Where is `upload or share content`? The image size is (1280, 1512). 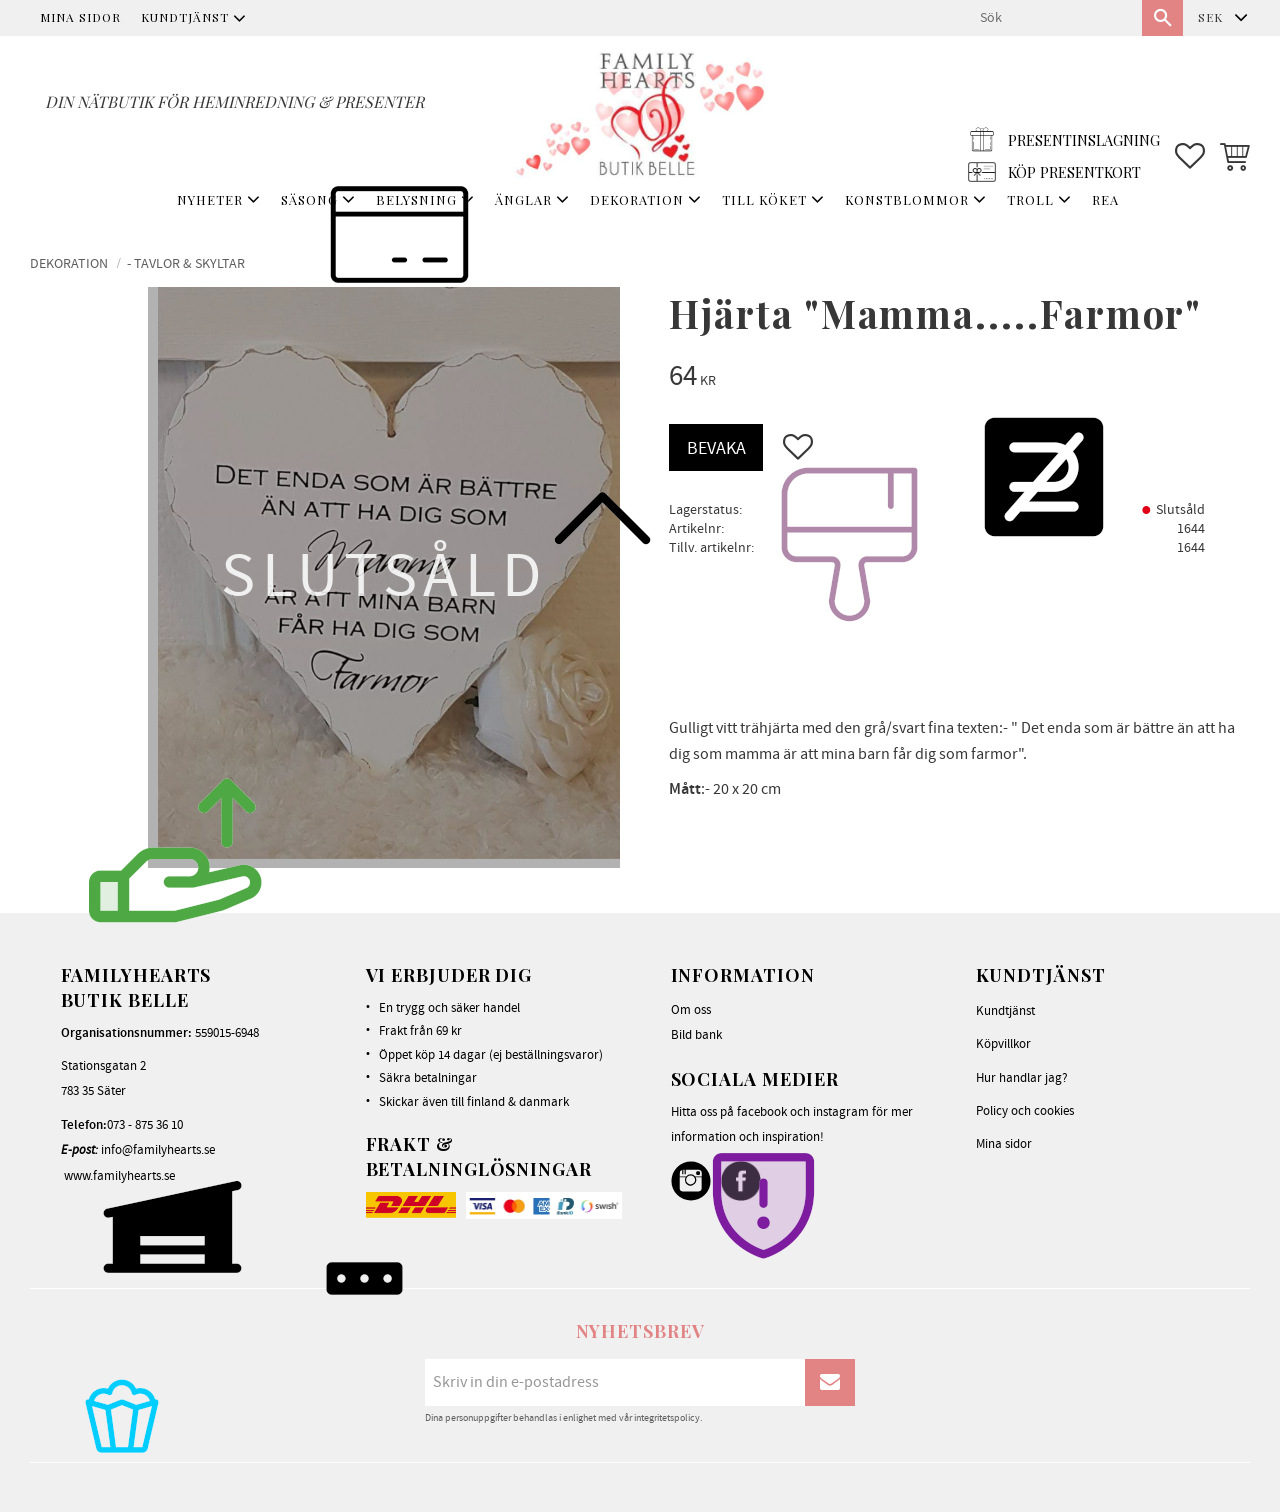
upload or share content is located at coordinates (181, 859).